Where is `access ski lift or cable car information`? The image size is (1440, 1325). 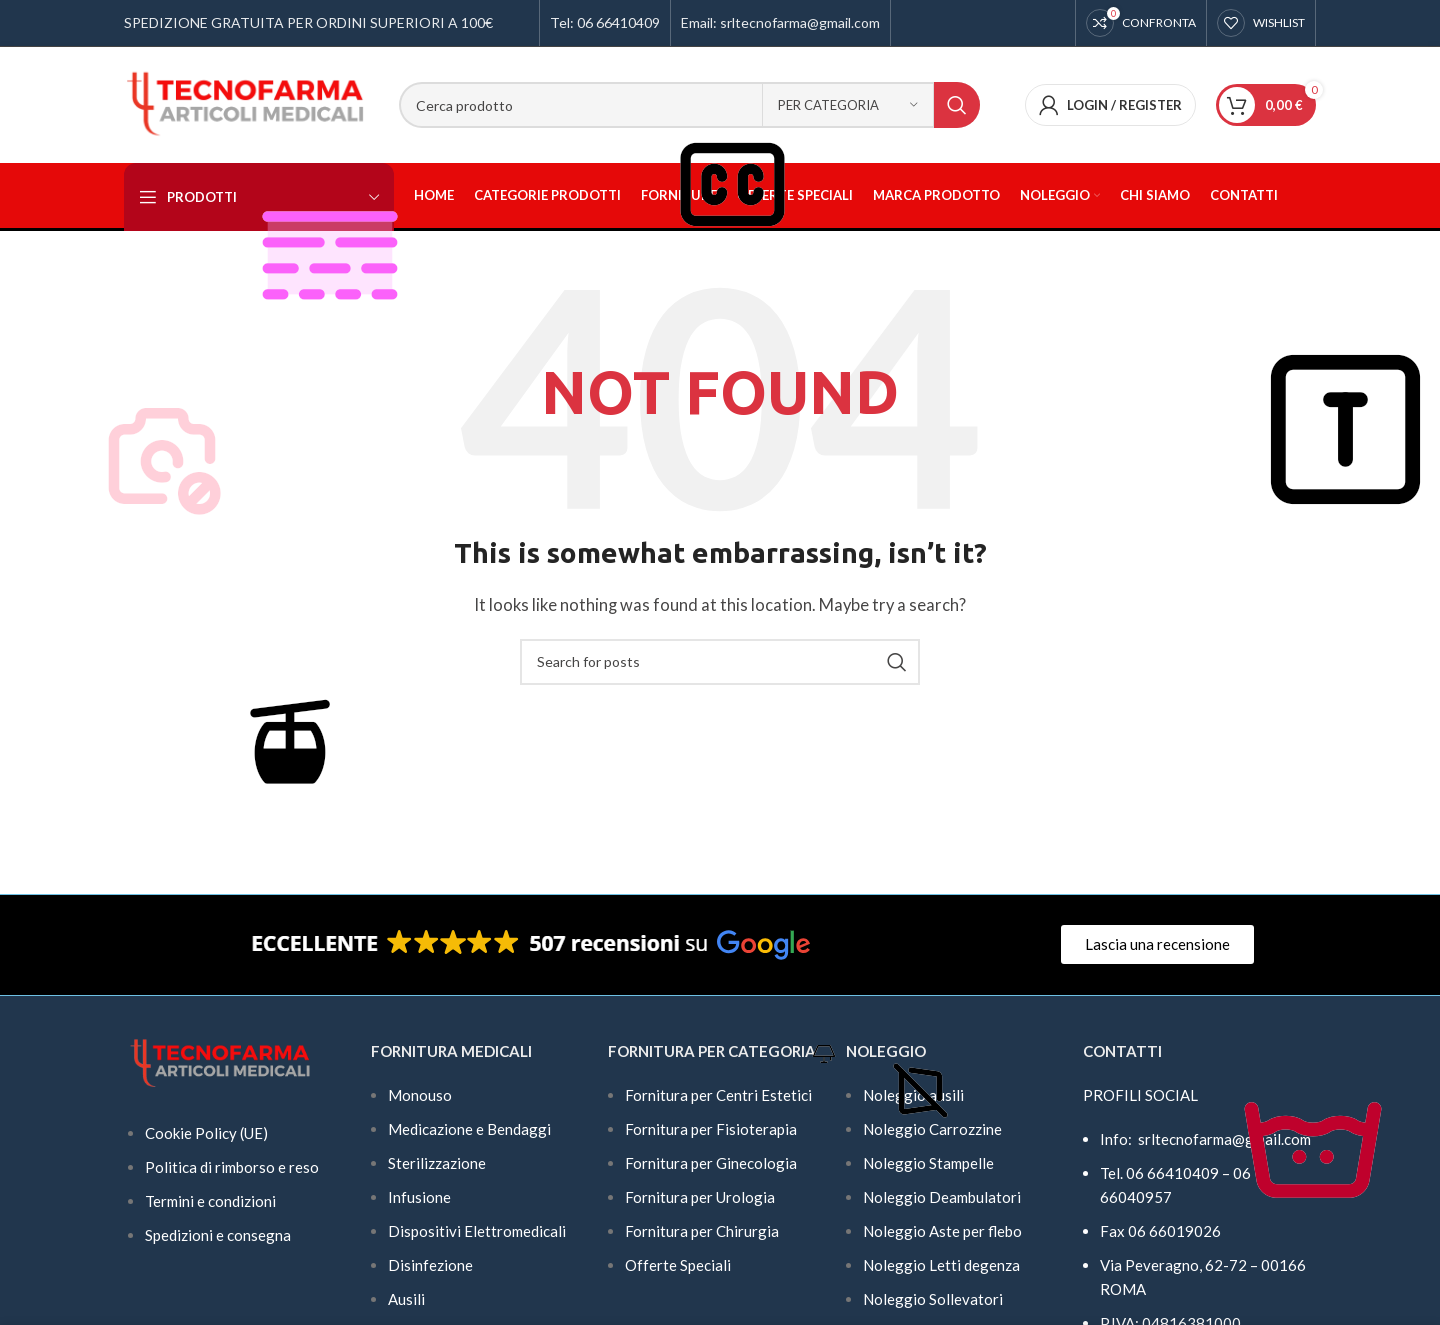
access ski lift or cable car information is located at coordinates (290, 744).